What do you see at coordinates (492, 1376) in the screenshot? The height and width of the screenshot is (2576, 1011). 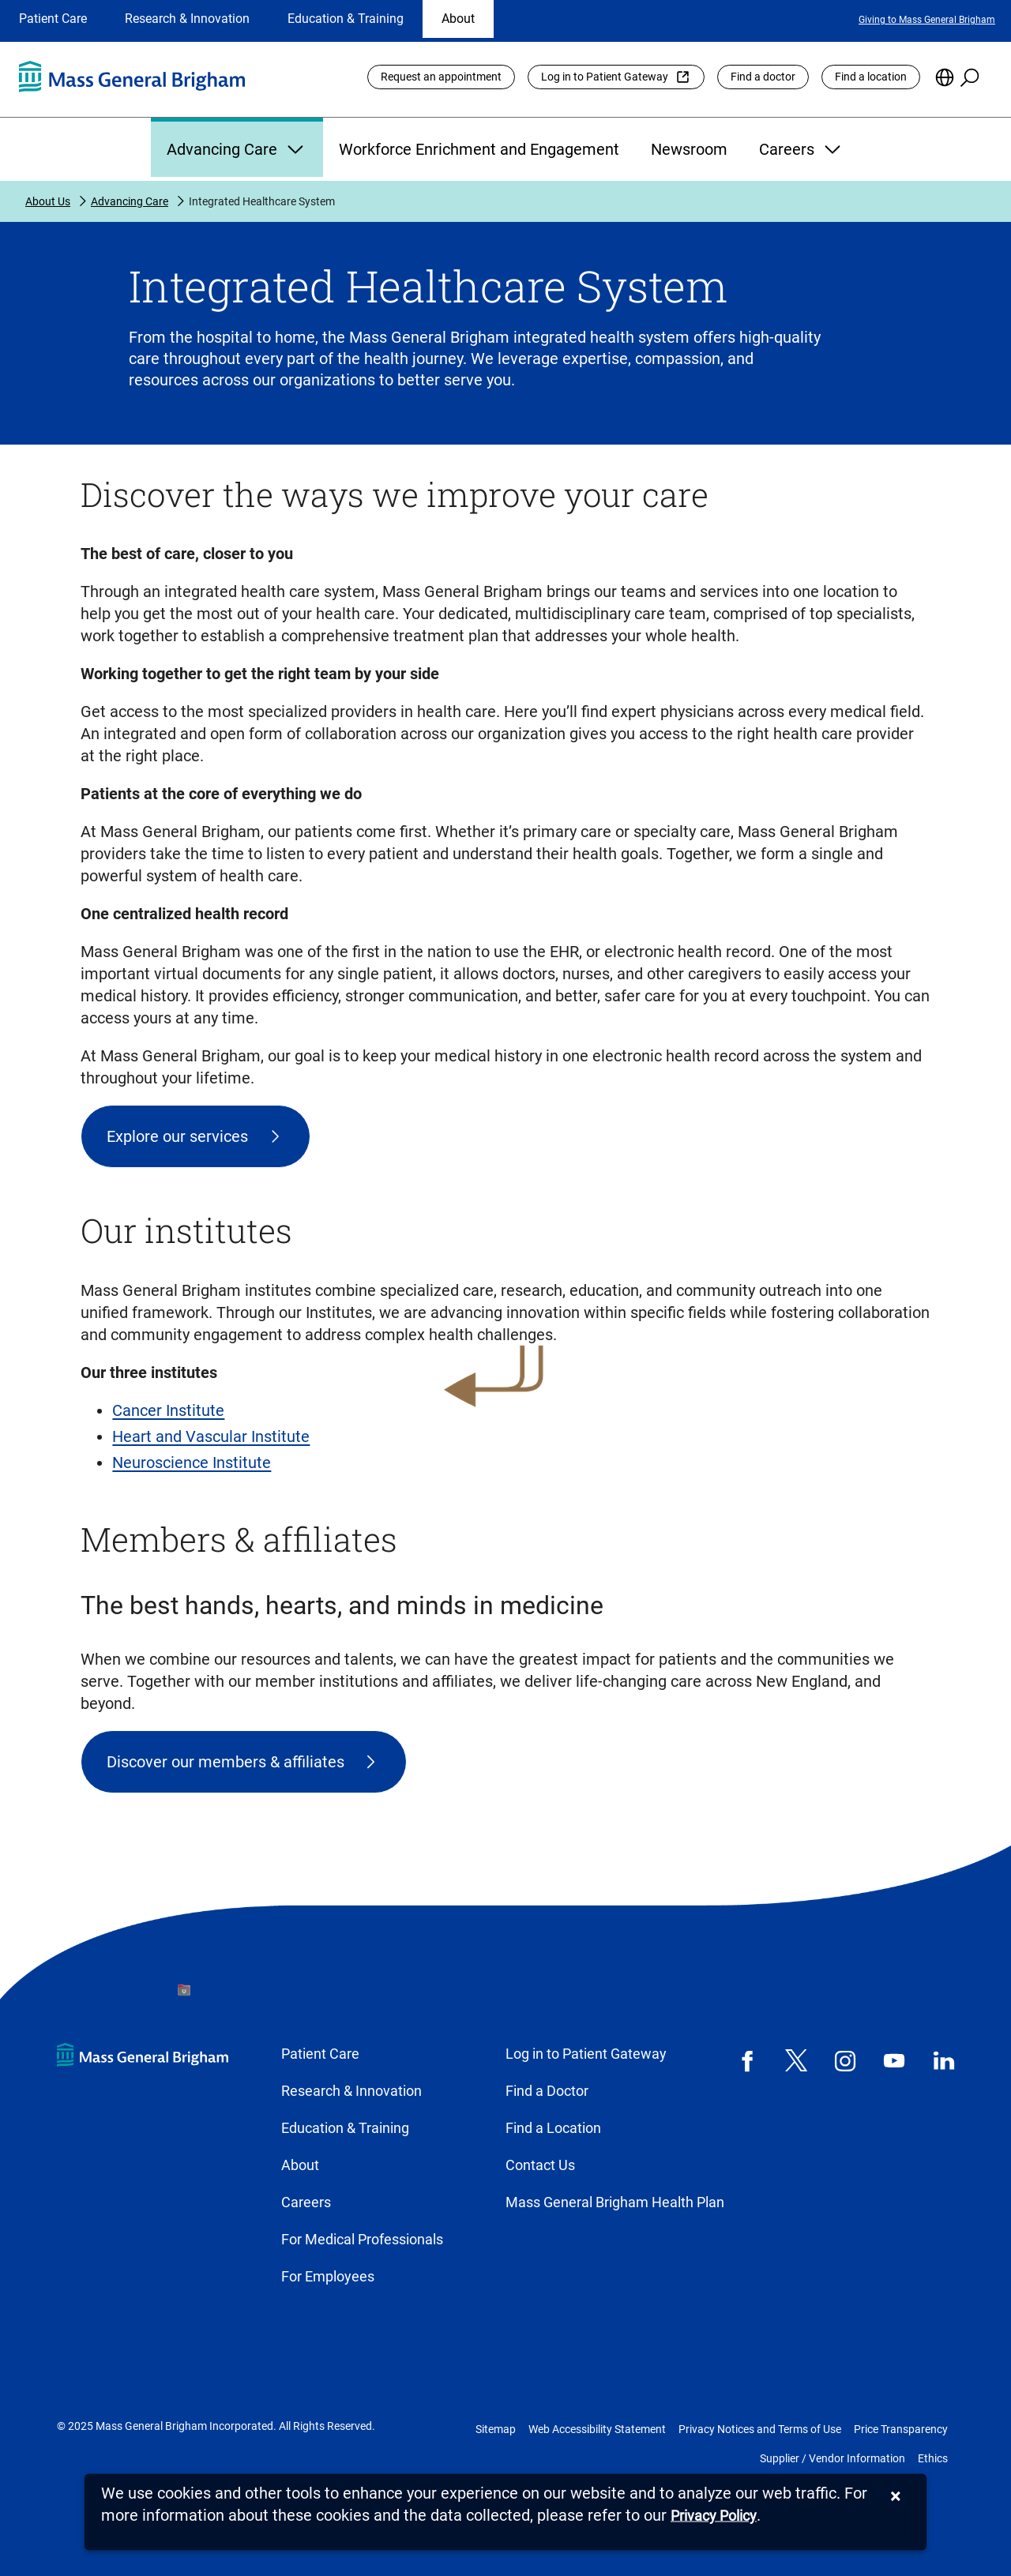 I see `reply to all recipients of an email` at bounding box center [492, 1376].